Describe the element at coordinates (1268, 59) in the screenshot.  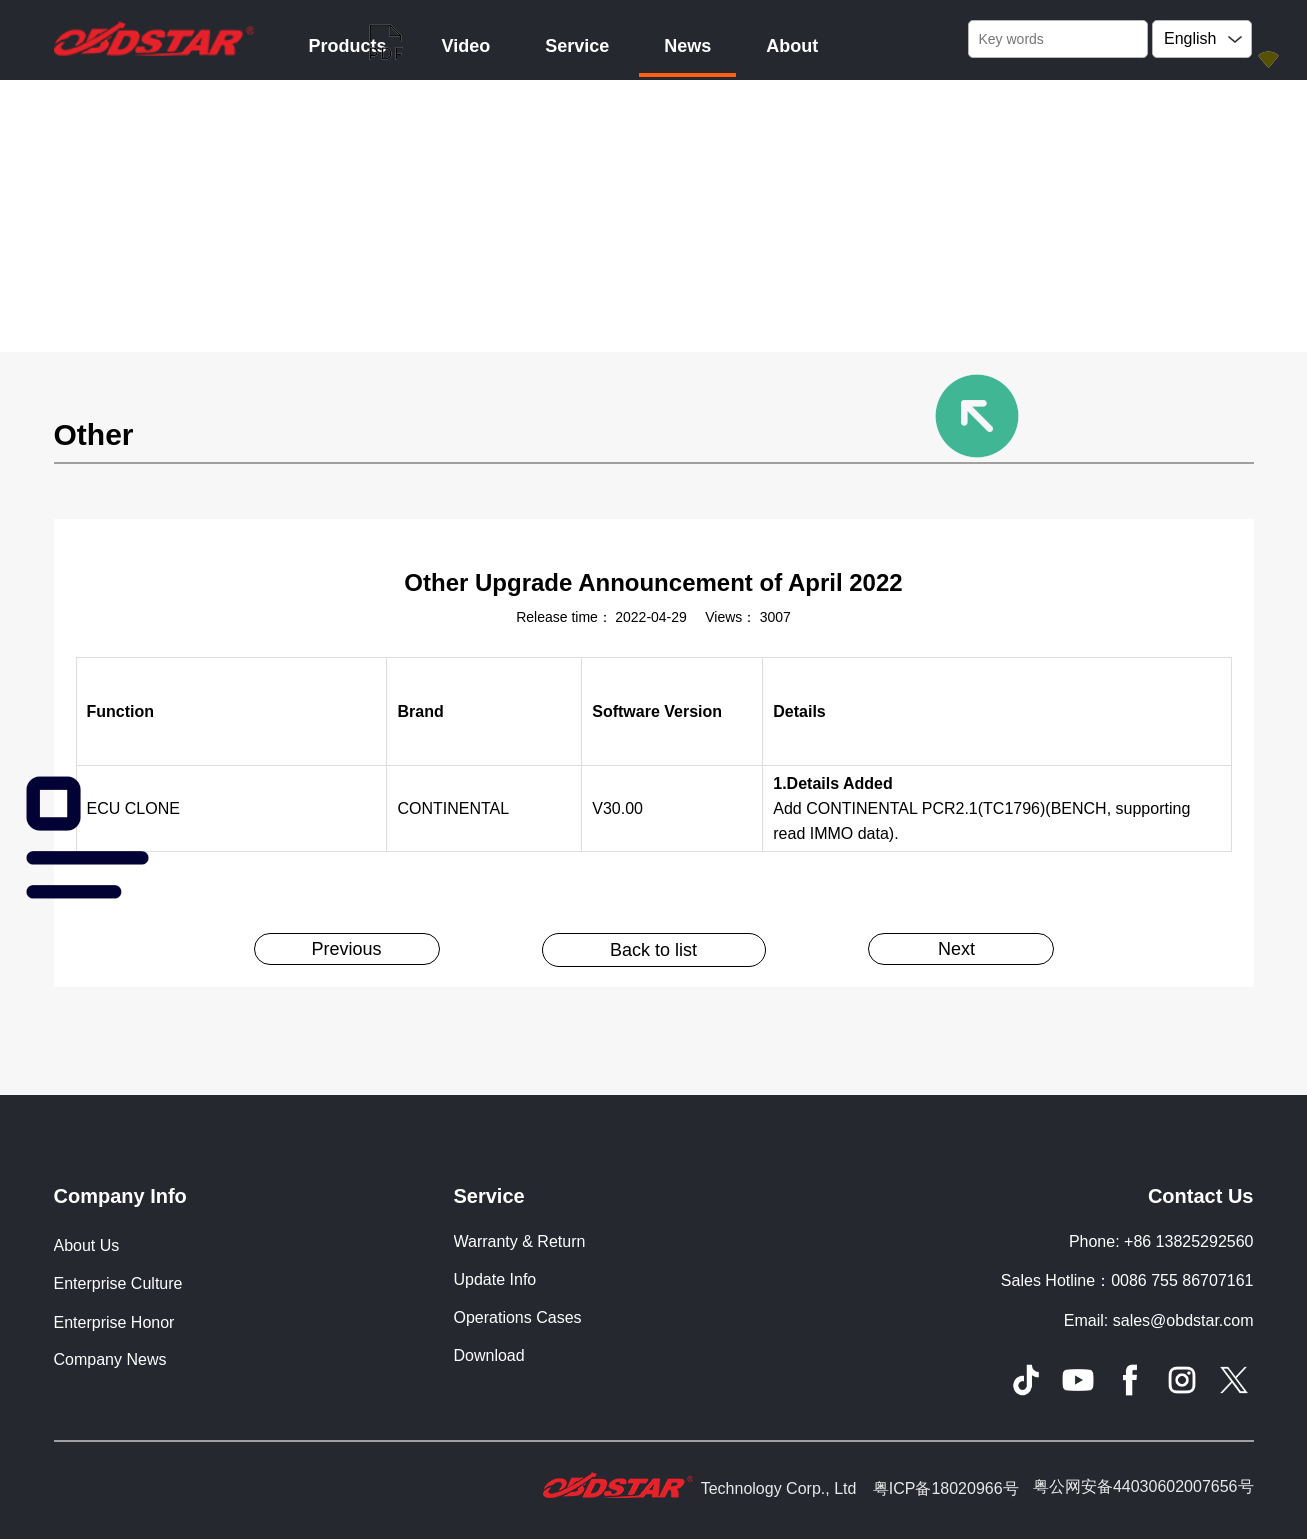
I see `indicates strong wifi signal strength` at that location.